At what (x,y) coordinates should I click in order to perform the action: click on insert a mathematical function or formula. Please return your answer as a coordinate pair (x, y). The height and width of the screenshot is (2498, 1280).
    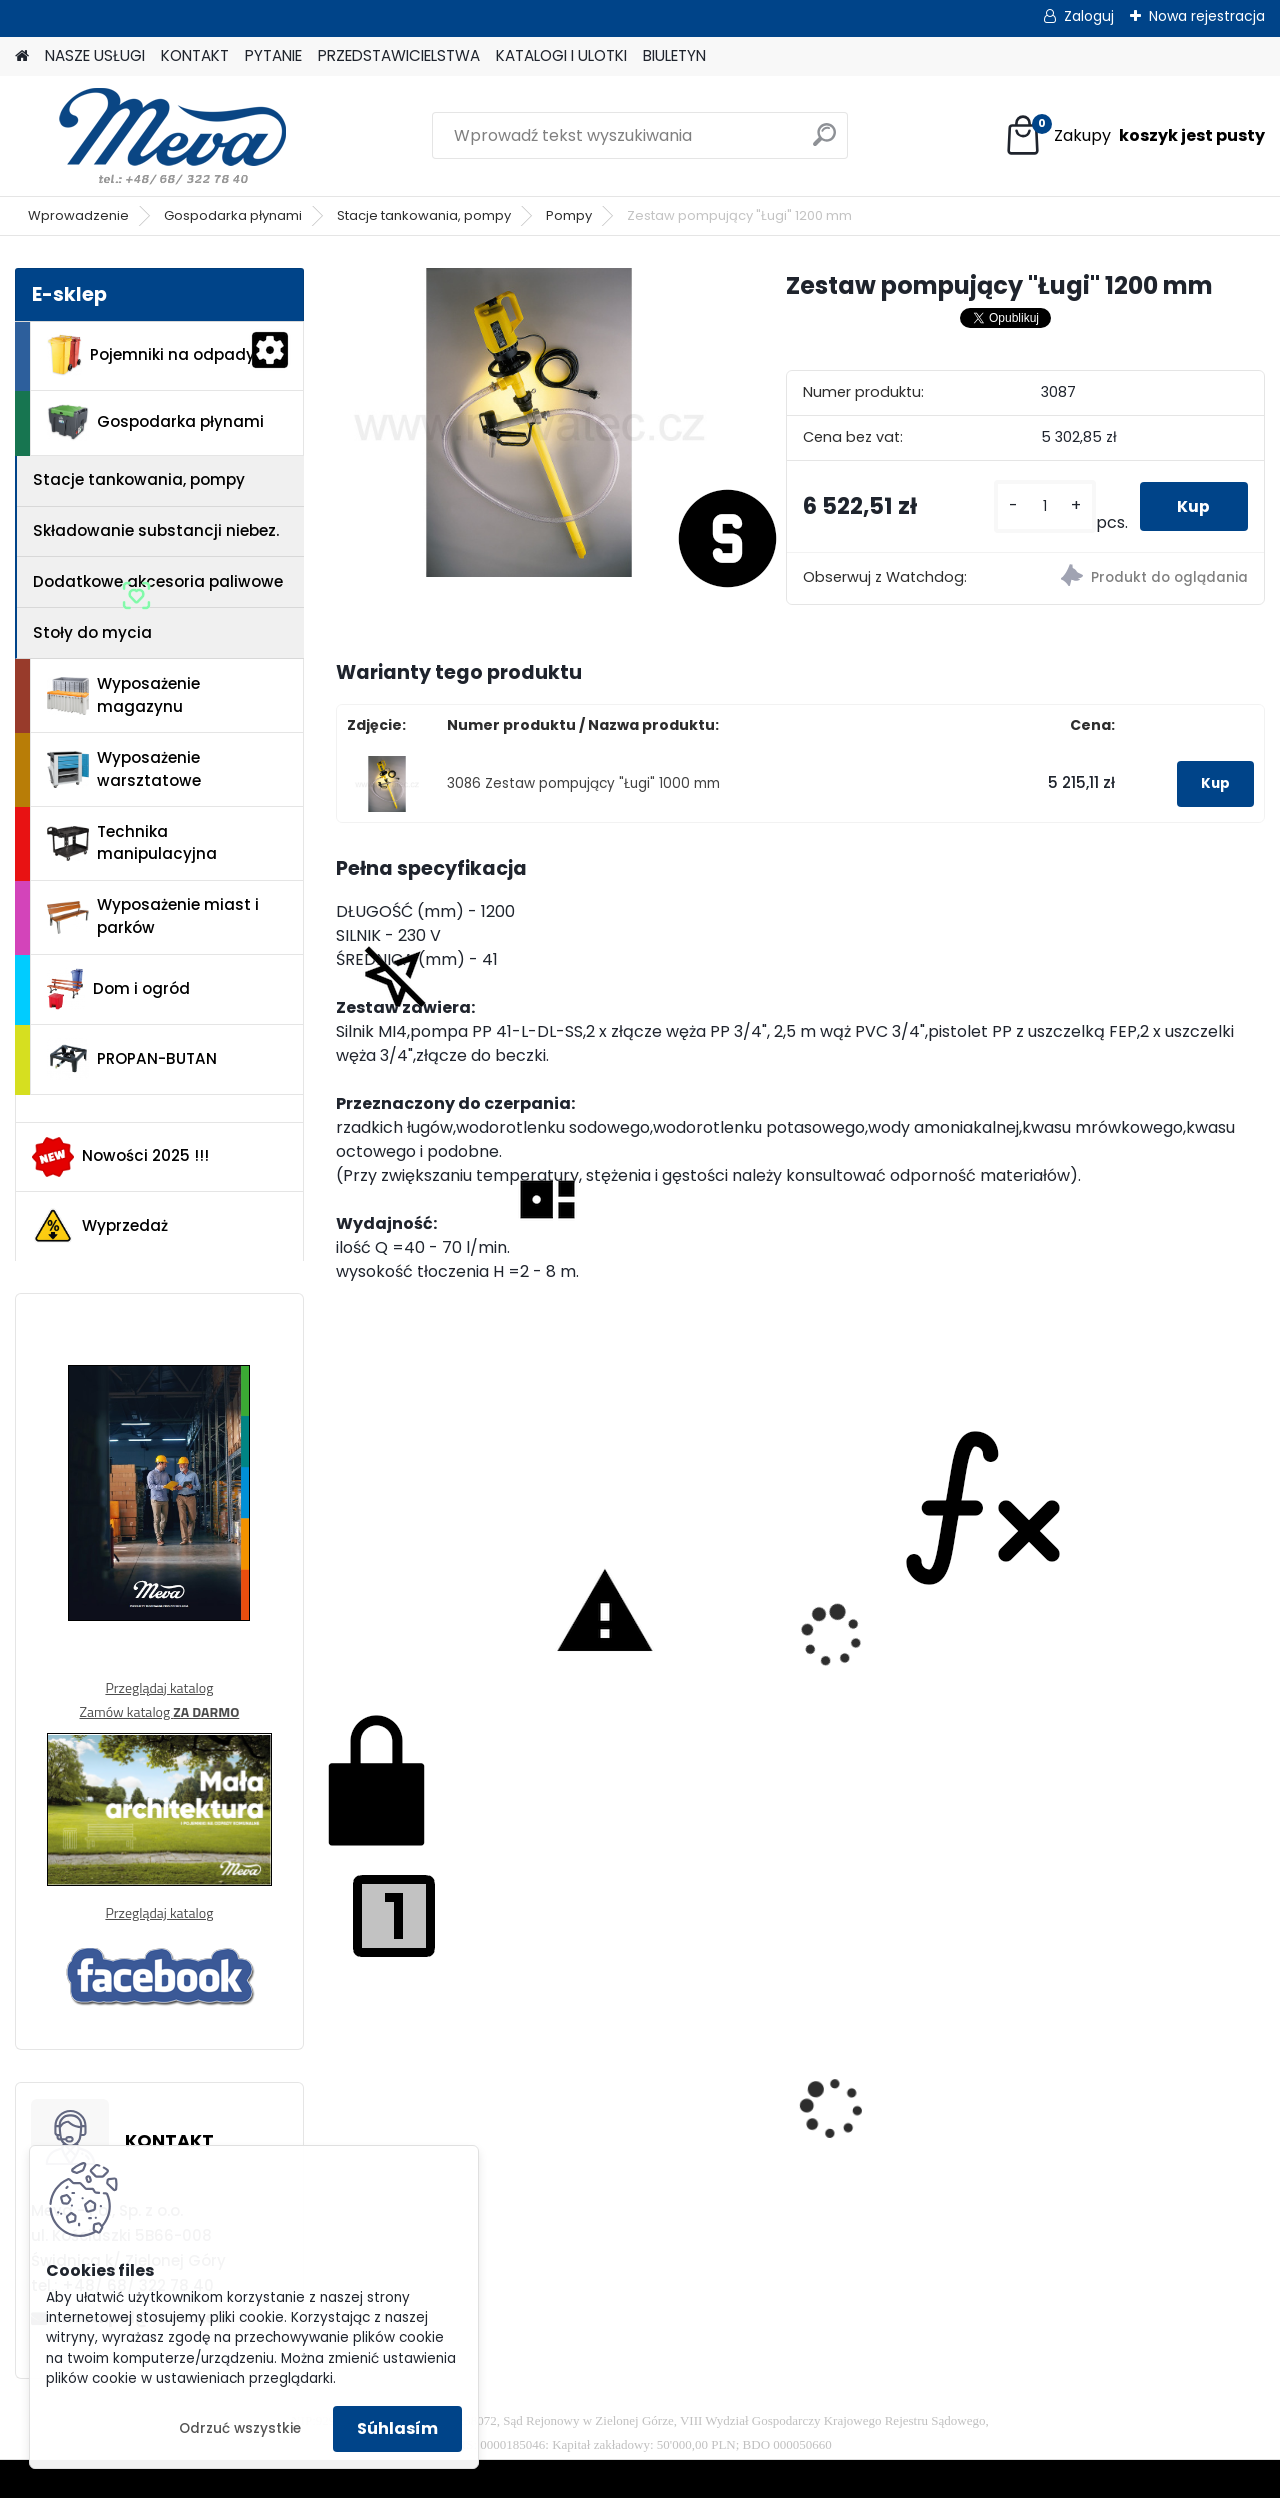
    Looking at the image, I should click on (983, 1508).